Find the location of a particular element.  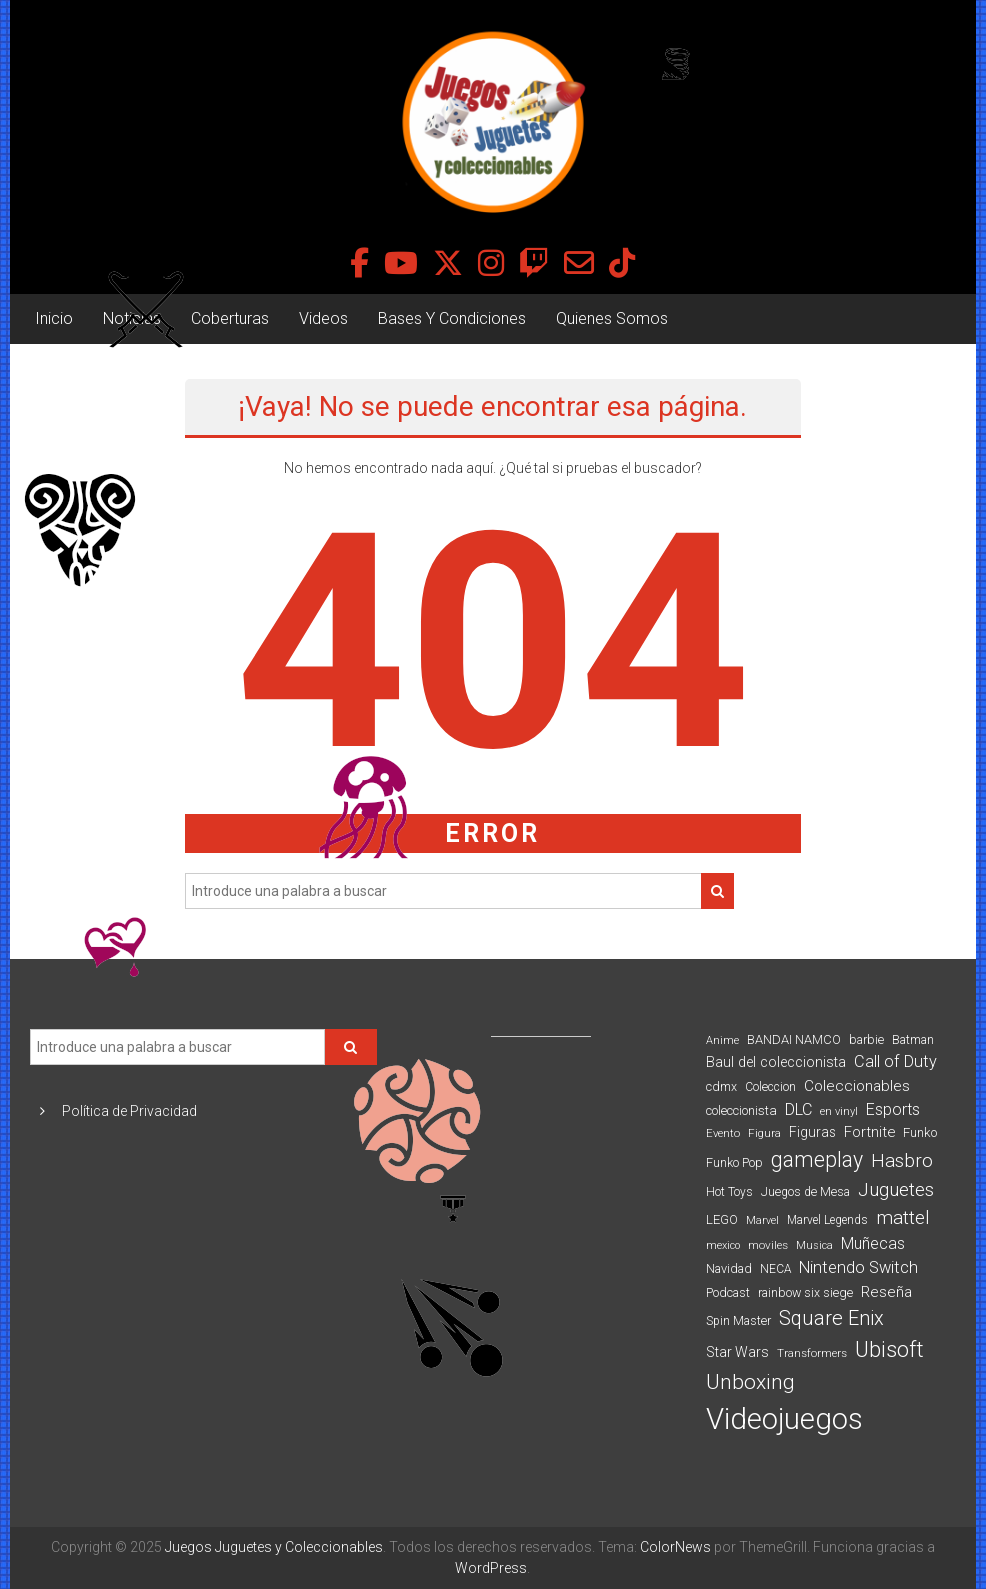

transfer health or life points between characters is located at coordinates (115, 945).